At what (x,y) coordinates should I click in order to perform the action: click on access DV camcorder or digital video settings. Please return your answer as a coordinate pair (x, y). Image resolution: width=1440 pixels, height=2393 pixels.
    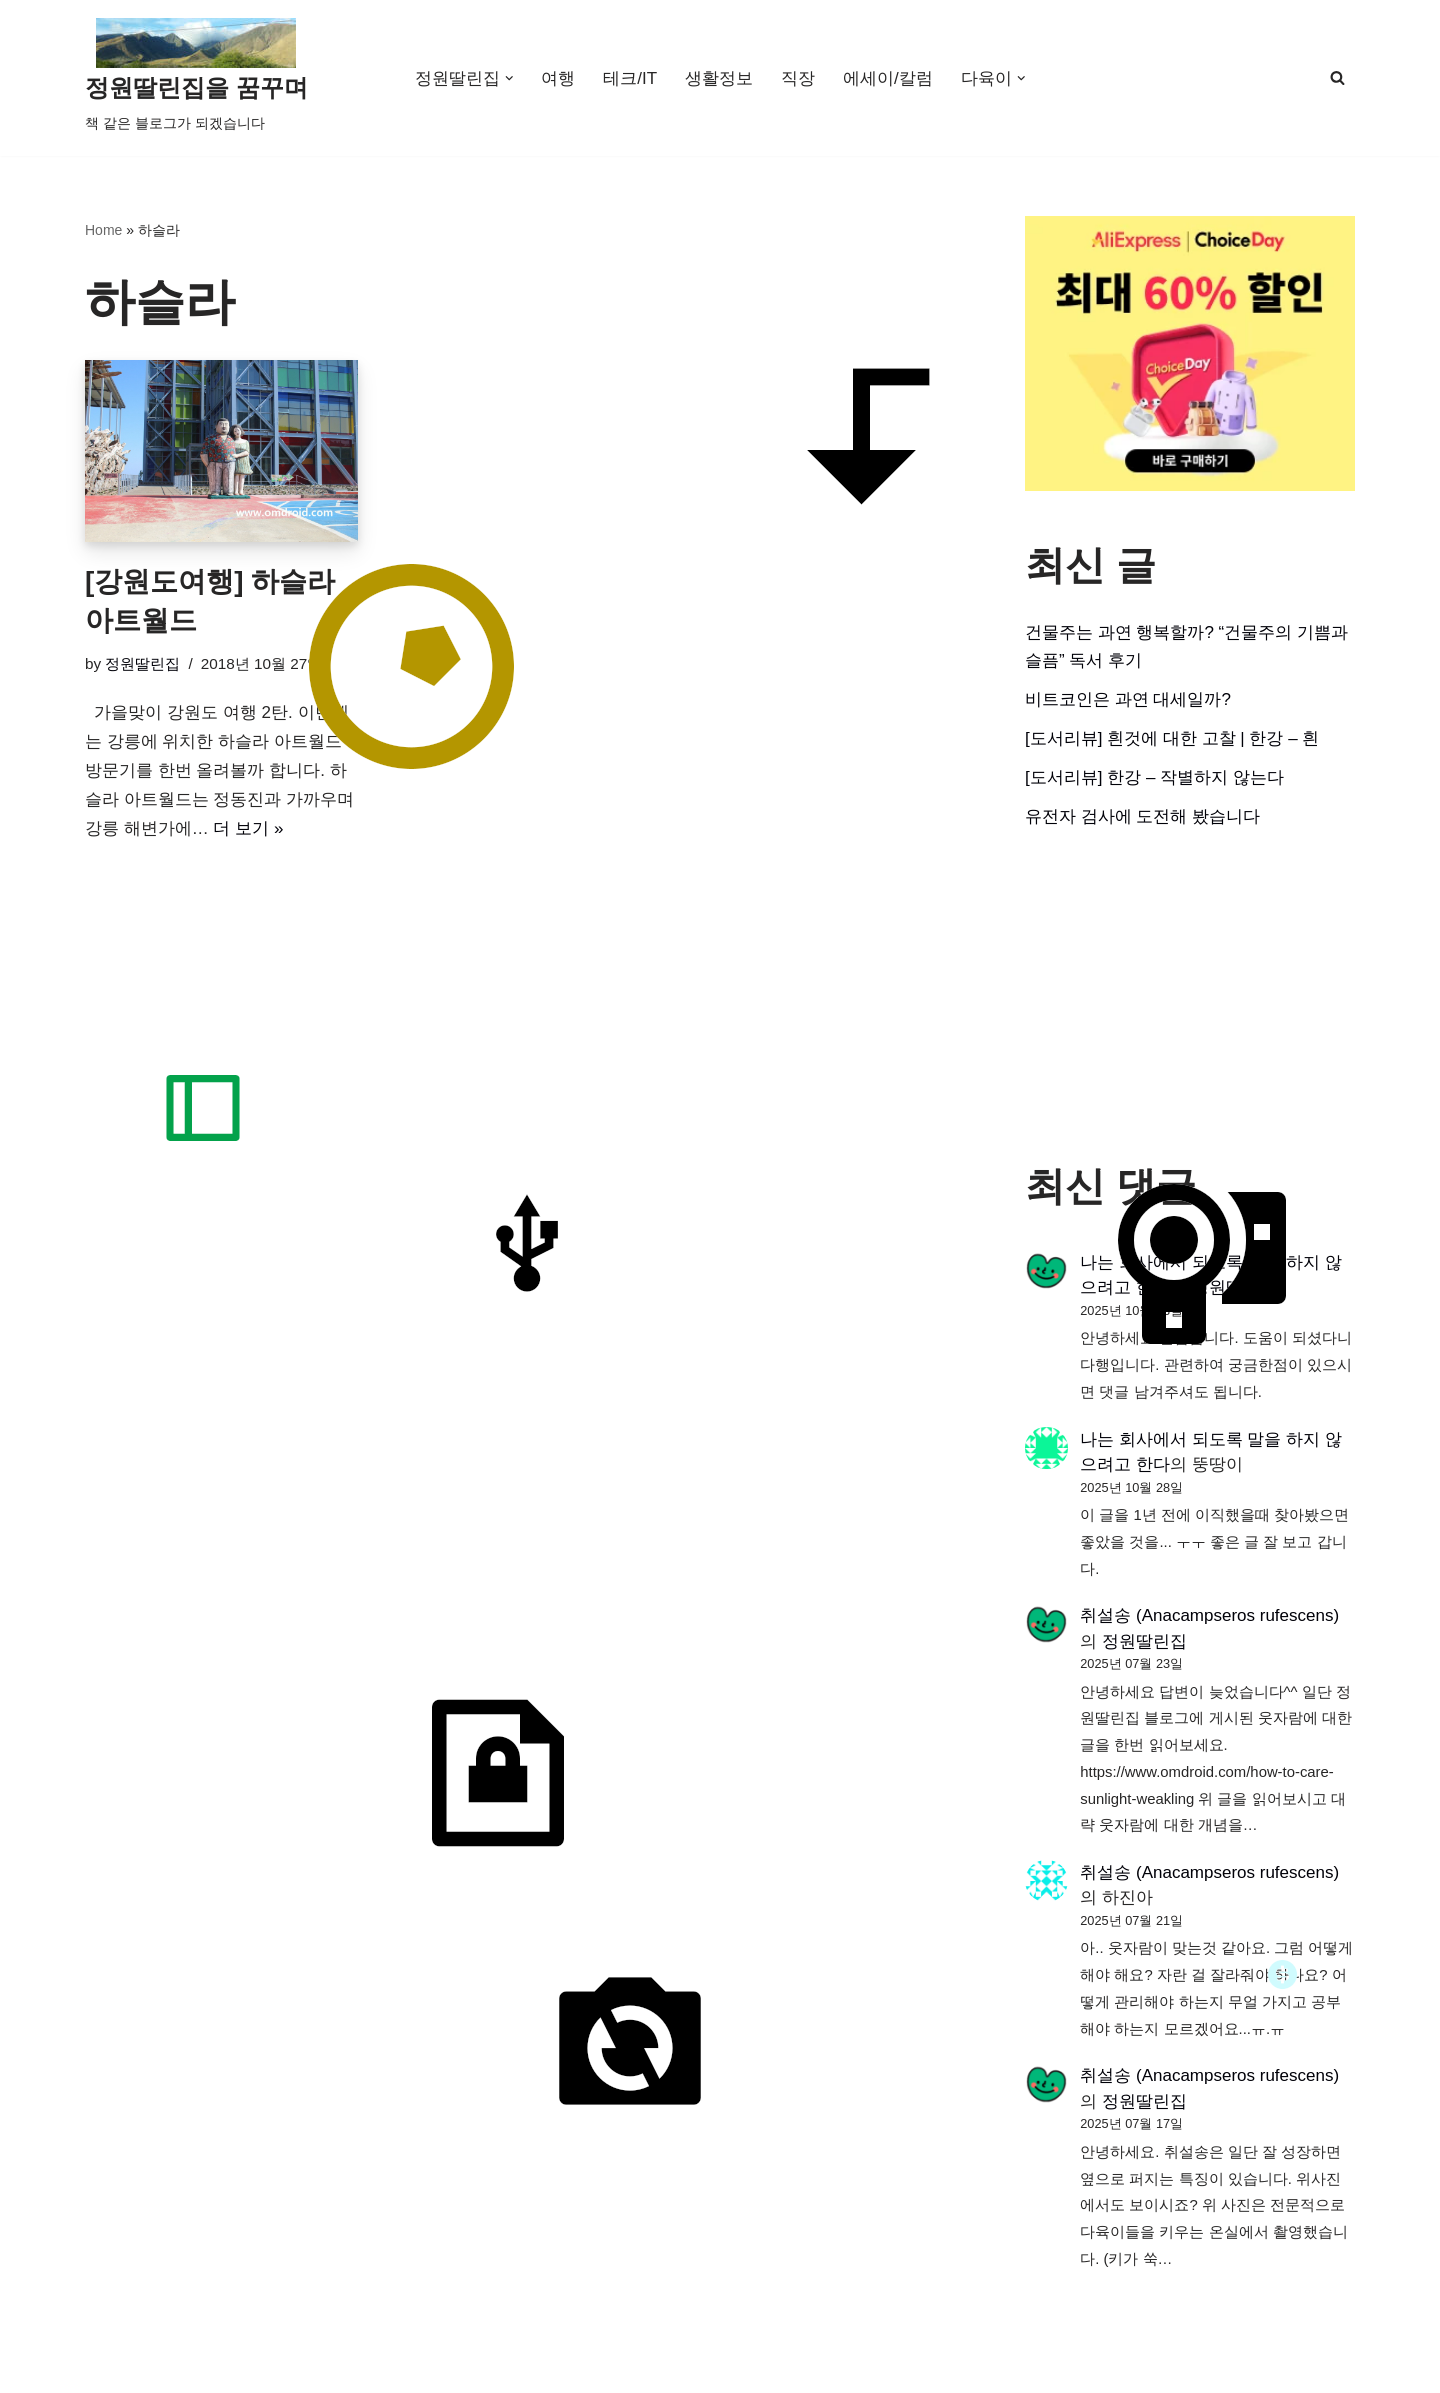
    Looking at the image, I should click on (1206, 1264).